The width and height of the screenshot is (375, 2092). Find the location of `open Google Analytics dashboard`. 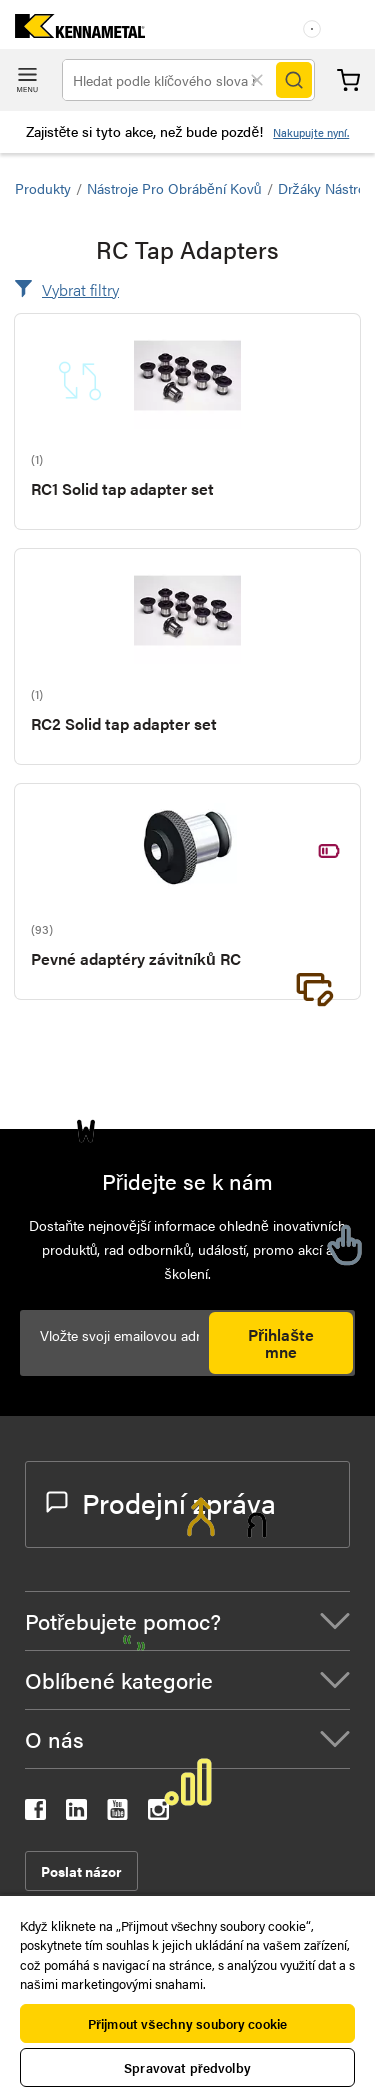

open Google Analytics dashboard is located at coordinates (188, 1782).